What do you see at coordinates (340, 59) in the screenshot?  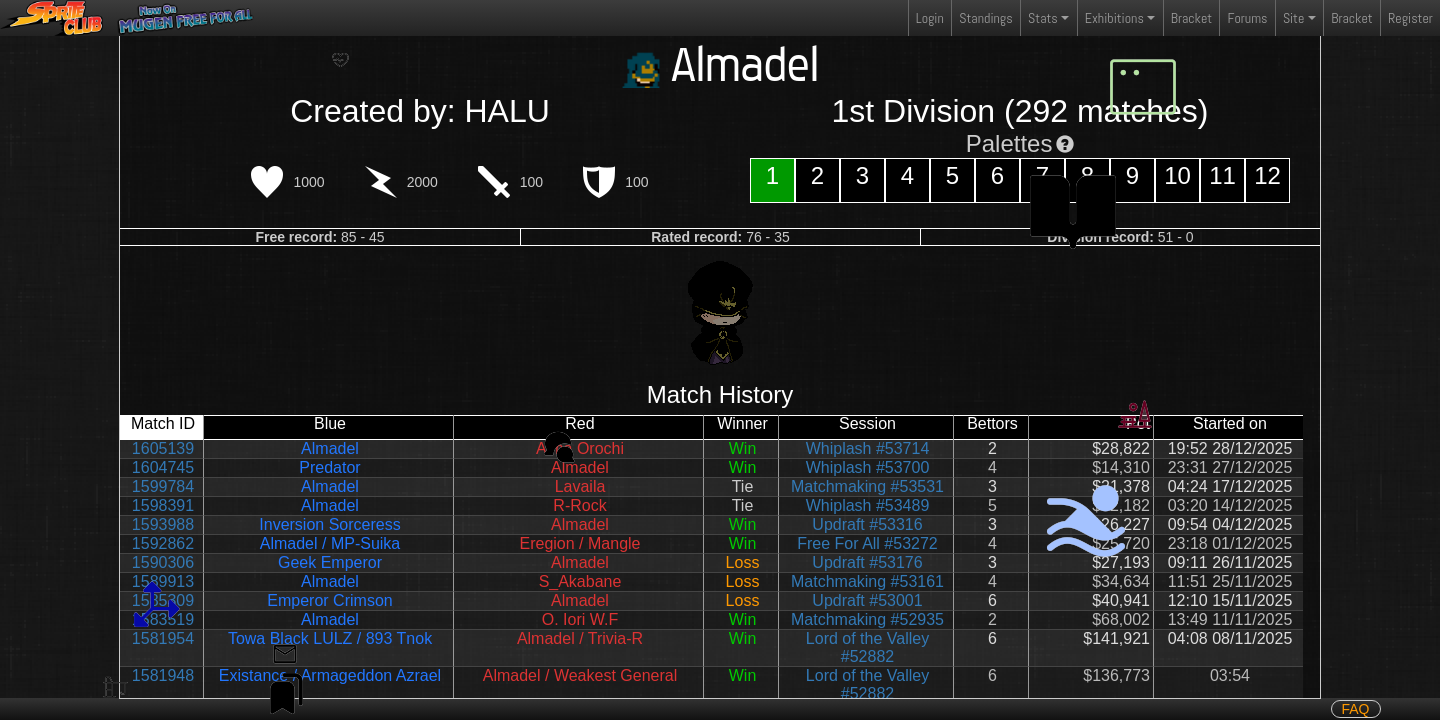 I see `view health or fitness tracking data` at bounding box center [340, 59].